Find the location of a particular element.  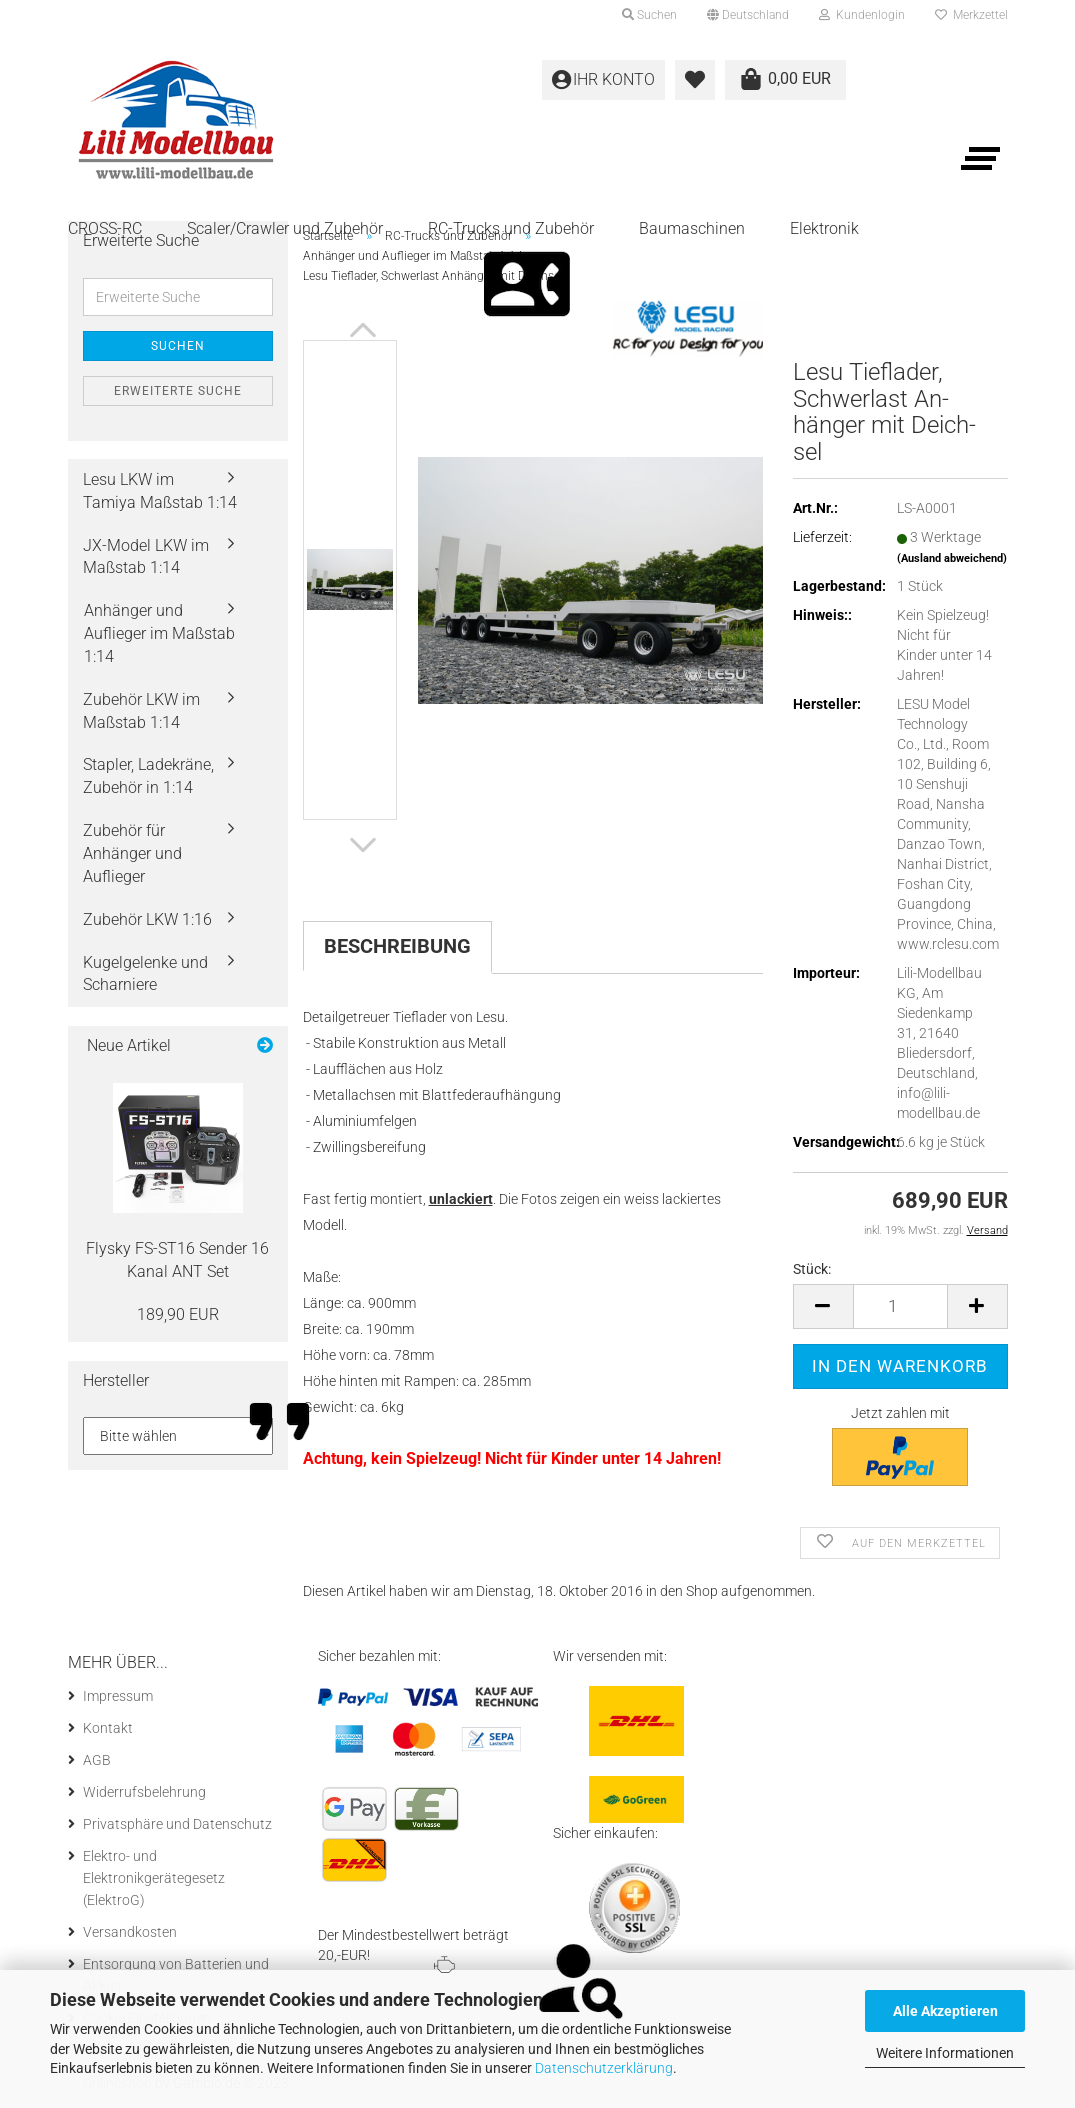

insert a block quote is located at coordinates (279, 1421).